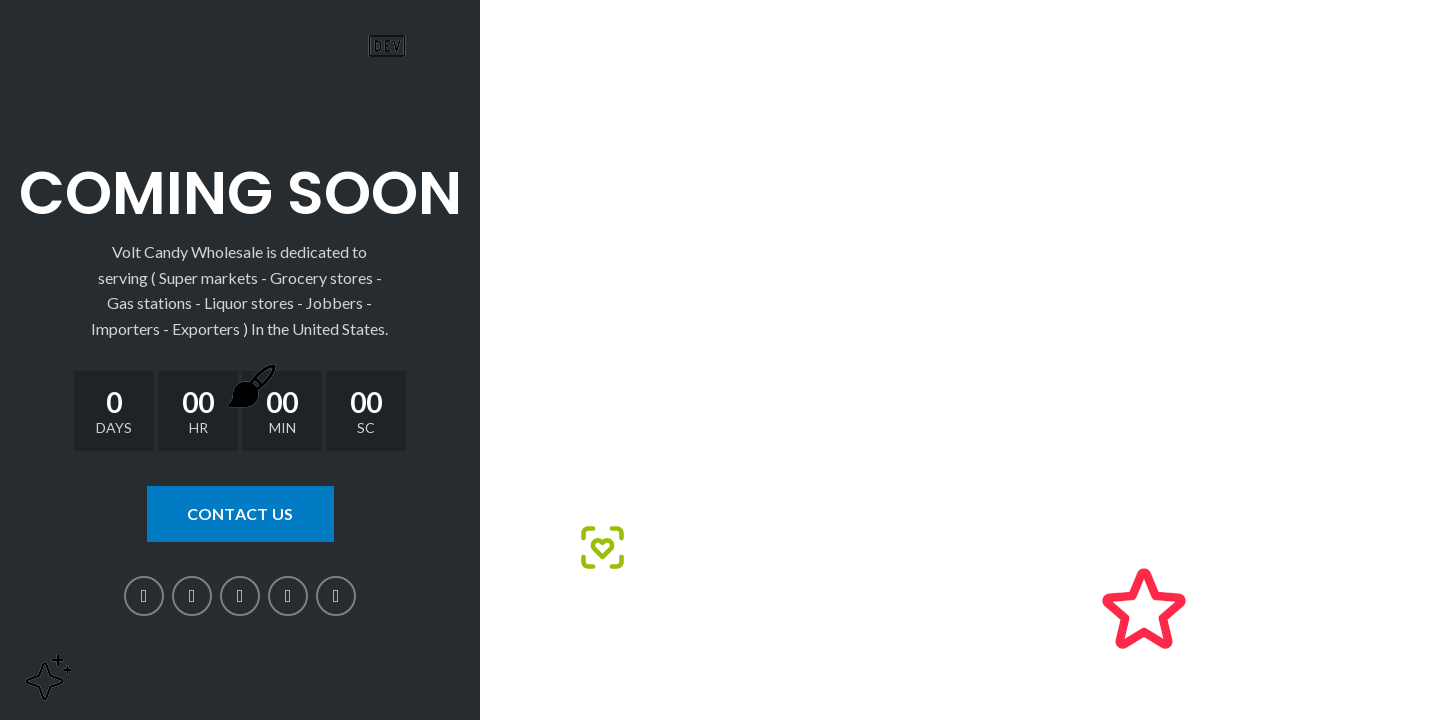  Describe the element at coordinates (48, 678) in the screenshot. I see `indicates AI-generated or enhanced content` at that location.